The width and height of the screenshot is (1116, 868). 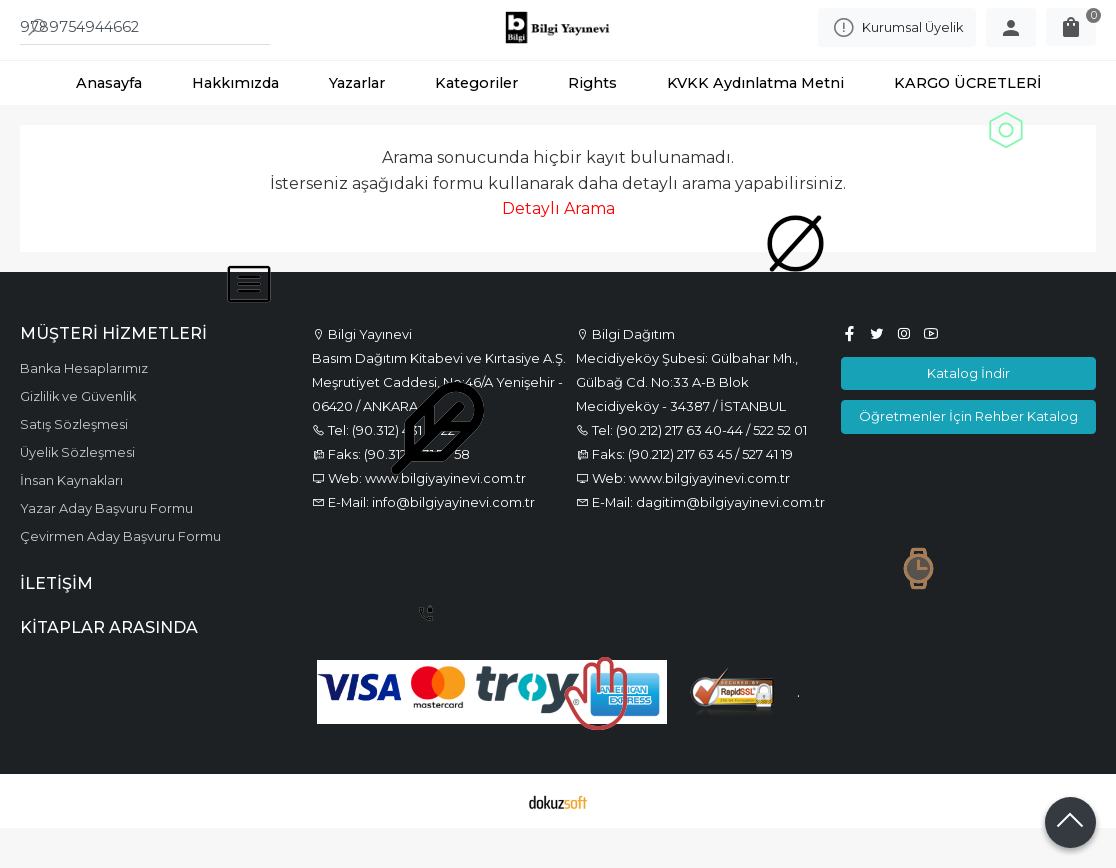 What do you see at coordinates (795, 243) in the screenshot?
I see `indicates an empty or null state` at bounding box center [795, 243].